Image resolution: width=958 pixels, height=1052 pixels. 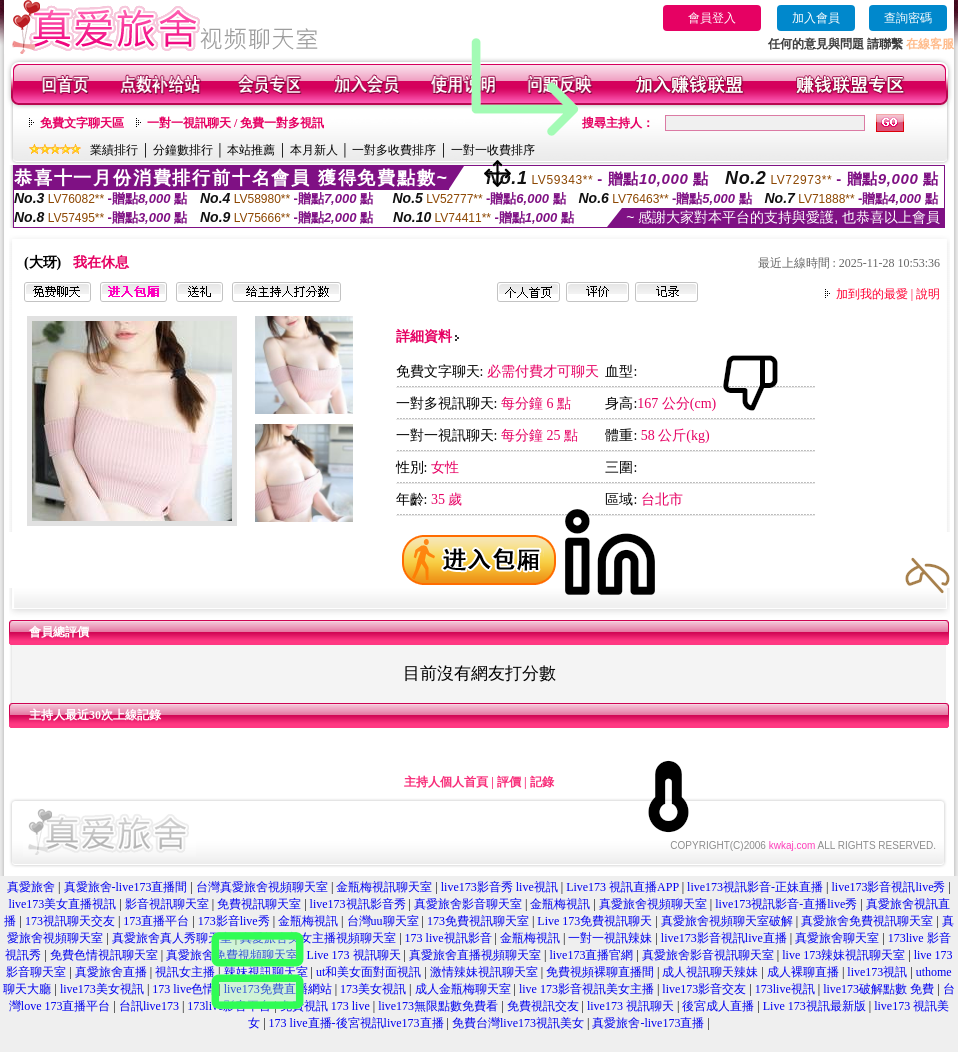 I want to click on indicates high temperature reading, so click(x=668, y=796).